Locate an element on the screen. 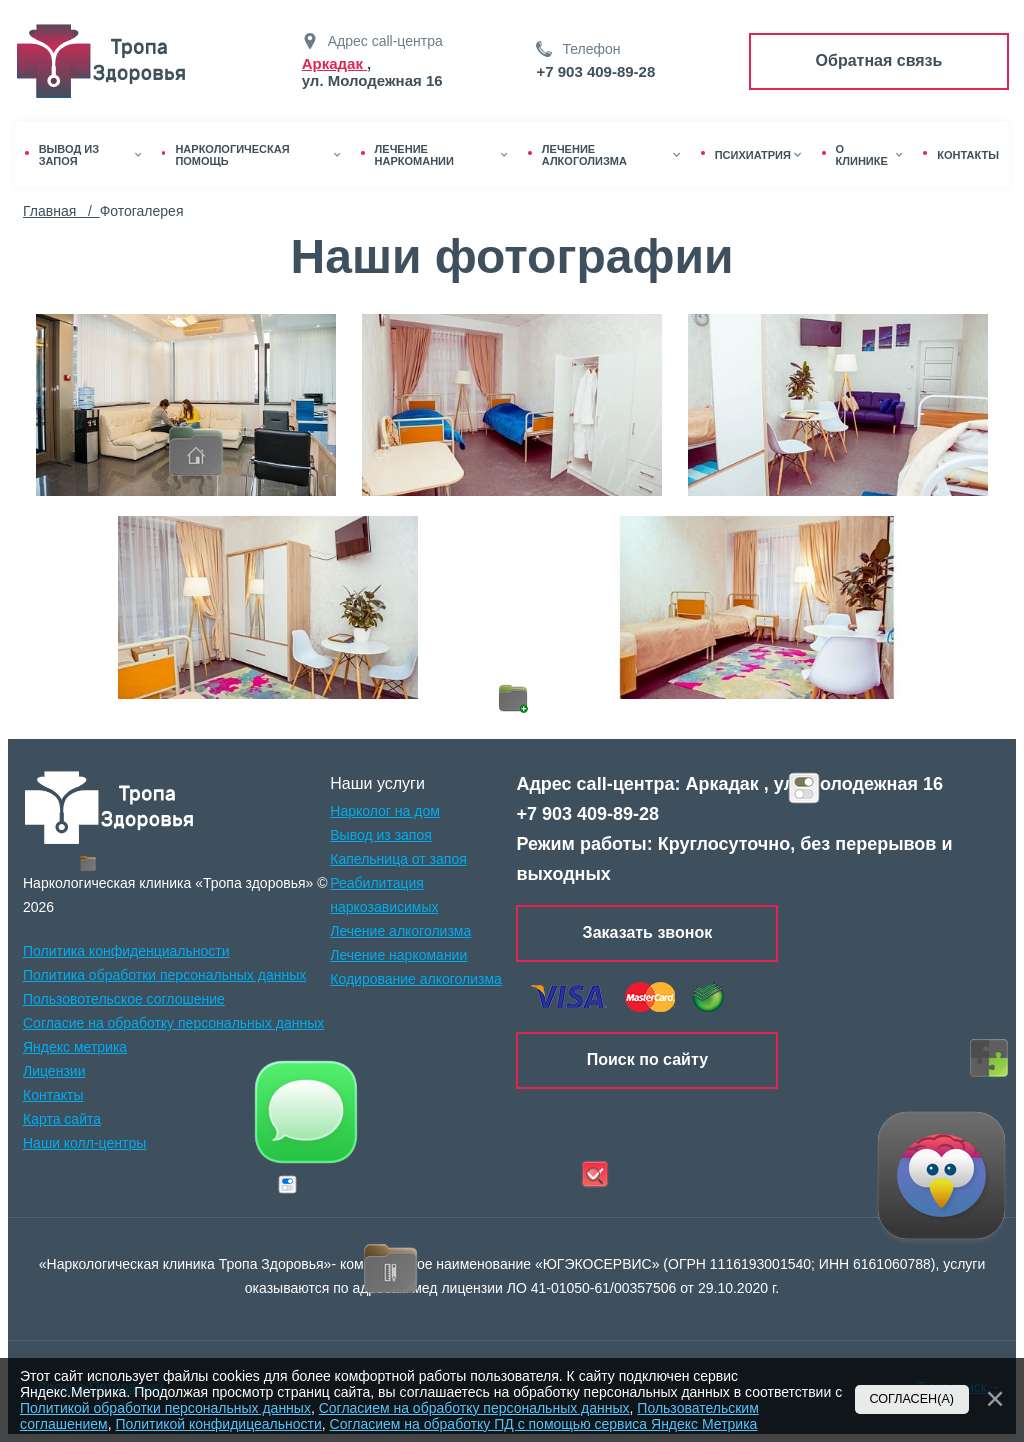  open a folder to view its contents is located at coordinates (88, 863).